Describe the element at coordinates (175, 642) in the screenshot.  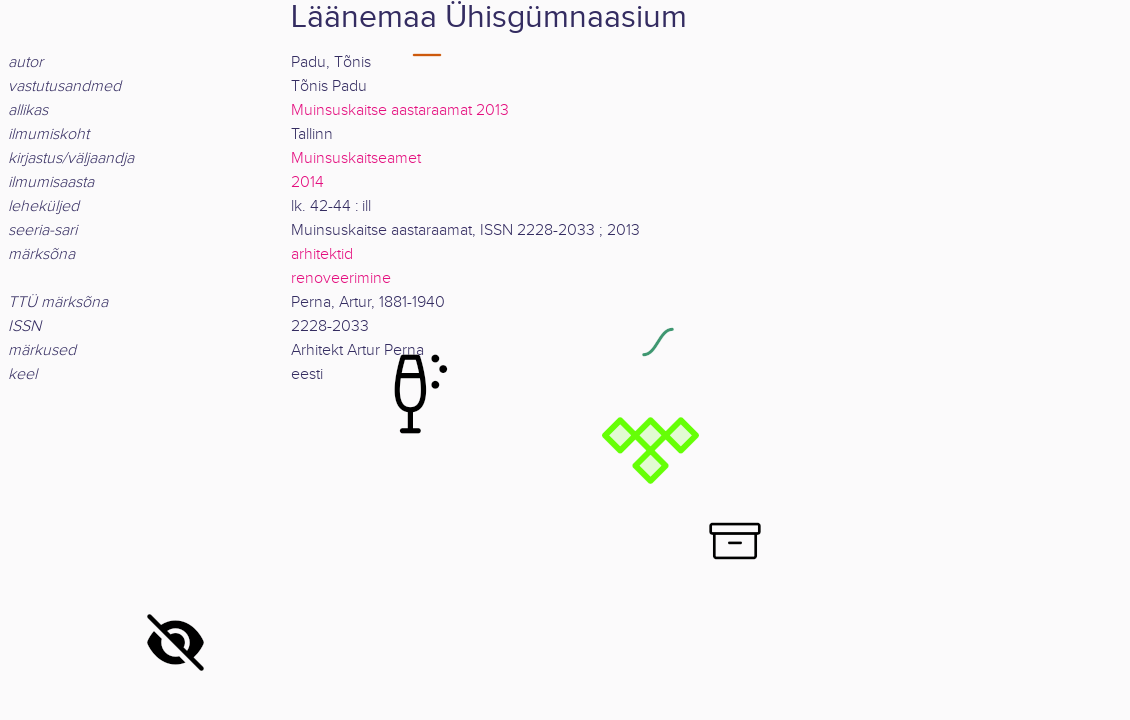
I see `hide password or sensitive content` at that location.